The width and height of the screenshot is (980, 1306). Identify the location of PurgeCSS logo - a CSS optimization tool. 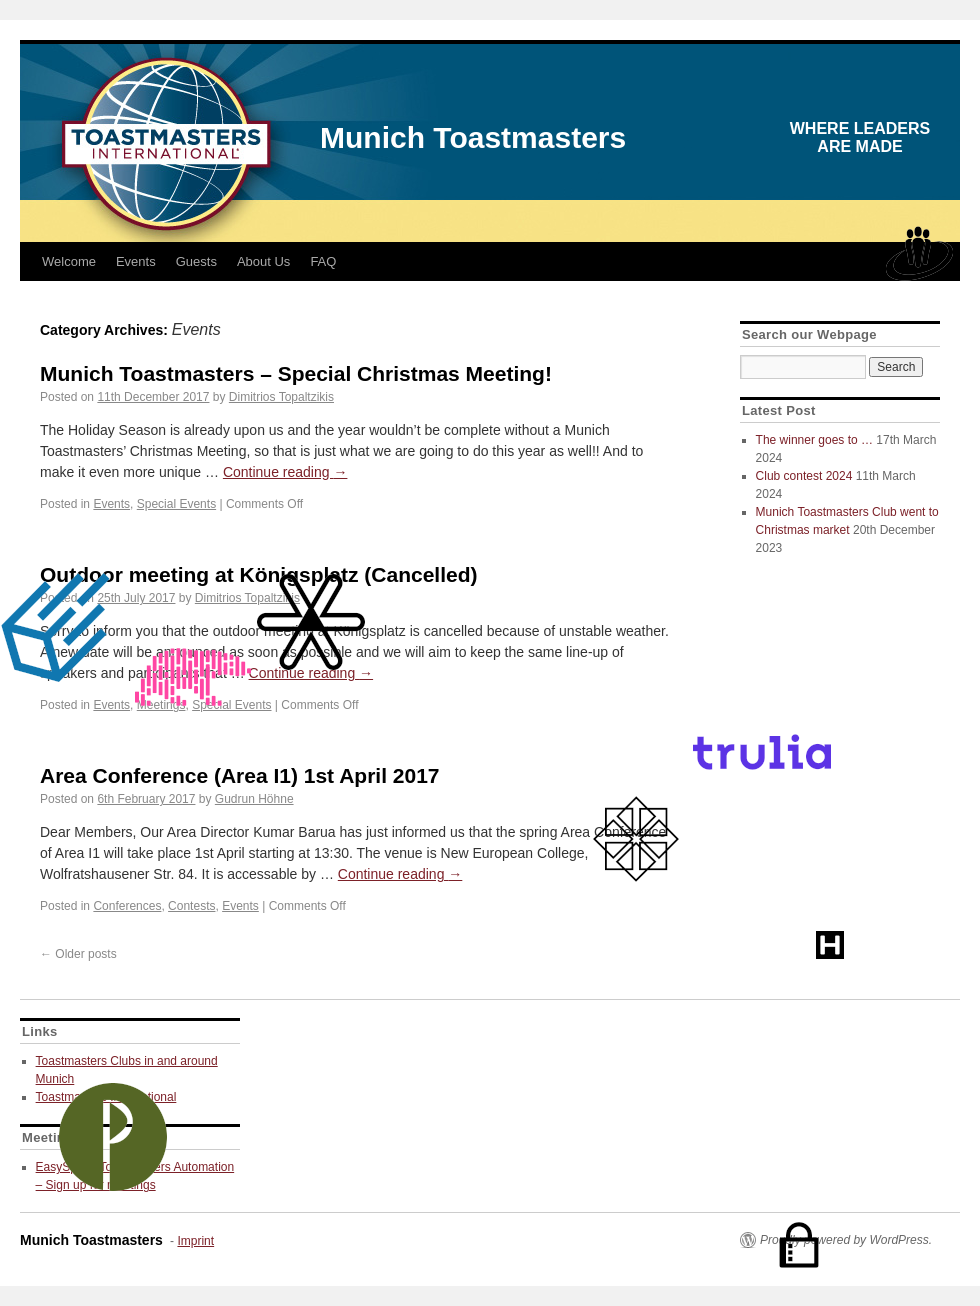
(113, 1137).